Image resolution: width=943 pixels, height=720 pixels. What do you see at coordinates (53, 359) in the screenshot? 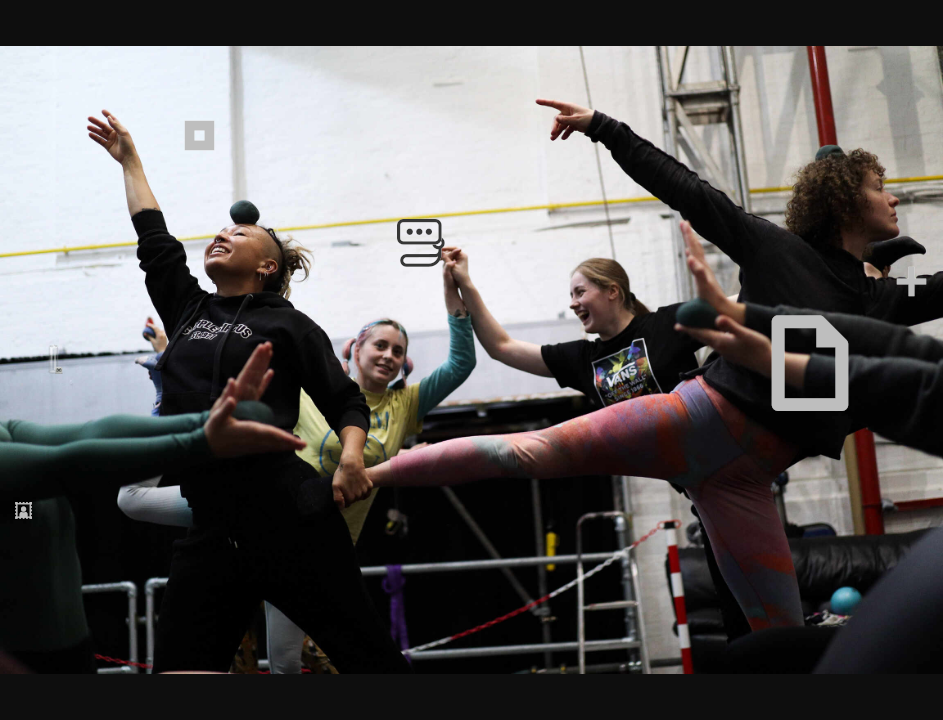
I see `indicates battery not detected or missing` at bounding box center [53, 359].